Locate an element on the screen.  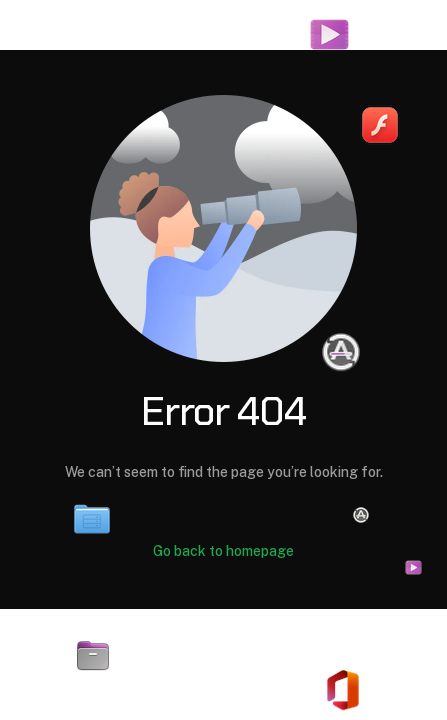
open file manager application is located at coordinates (93, 655).